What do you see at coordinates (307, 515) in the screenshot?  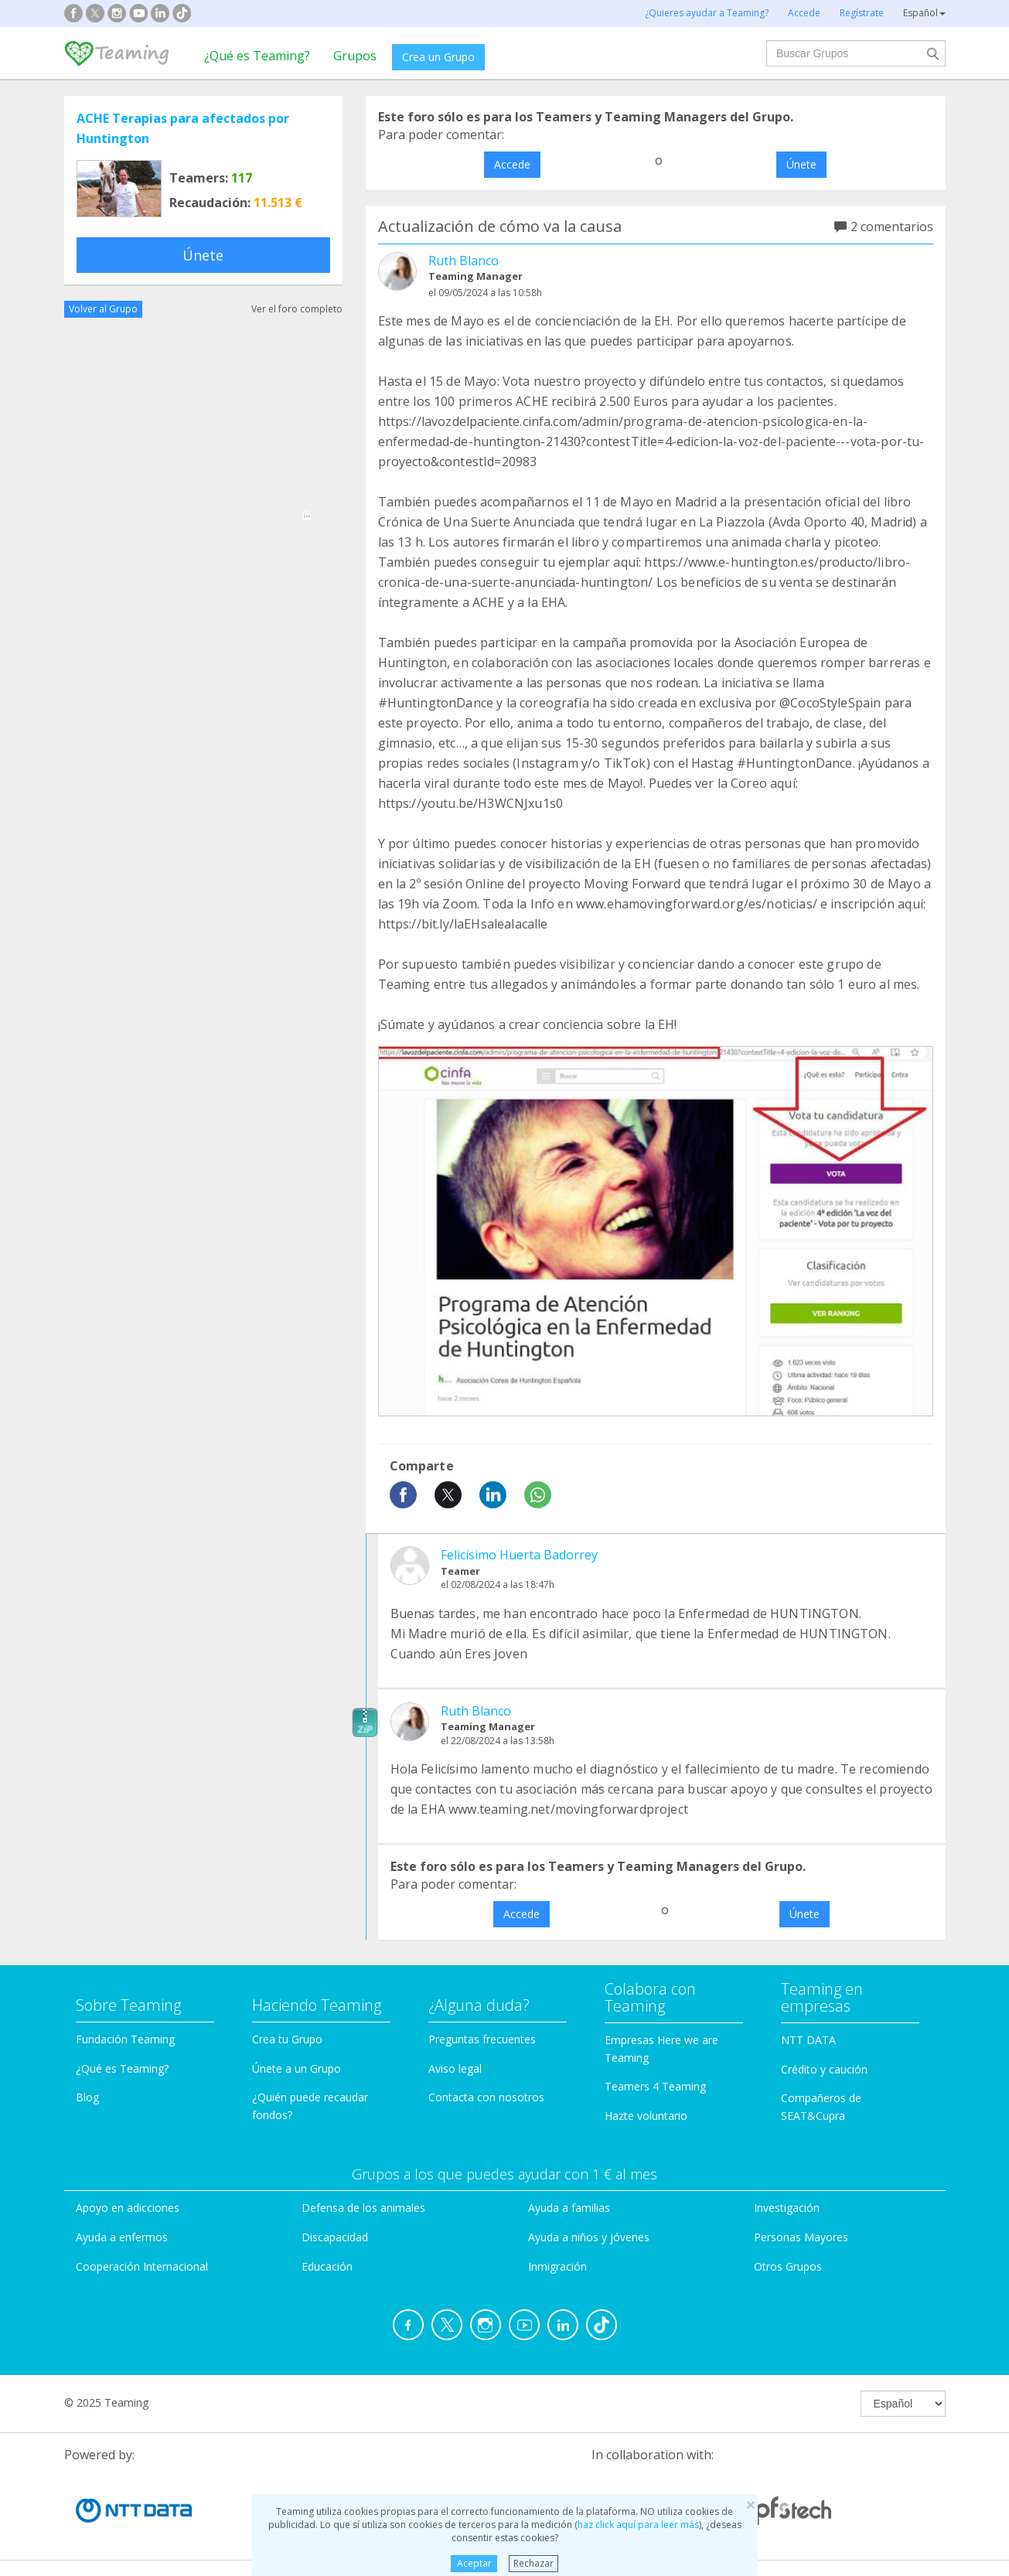 I see `a C++ source code file` at bounding box center [307, 515].